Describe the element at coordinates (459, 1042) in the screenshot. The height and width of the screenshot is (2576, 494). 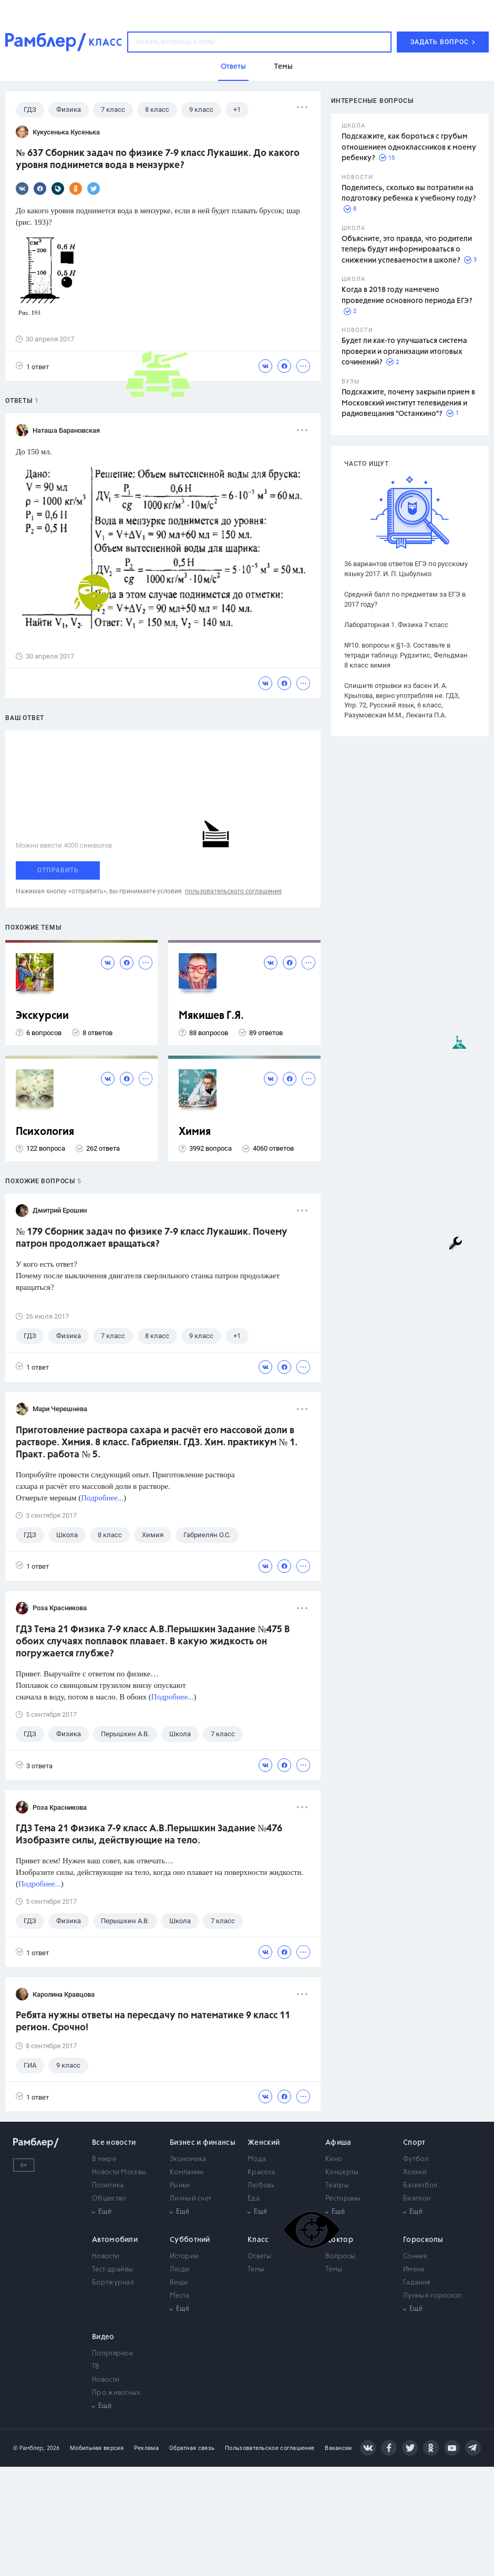
I see `view castle or fortress location on map` at that location.